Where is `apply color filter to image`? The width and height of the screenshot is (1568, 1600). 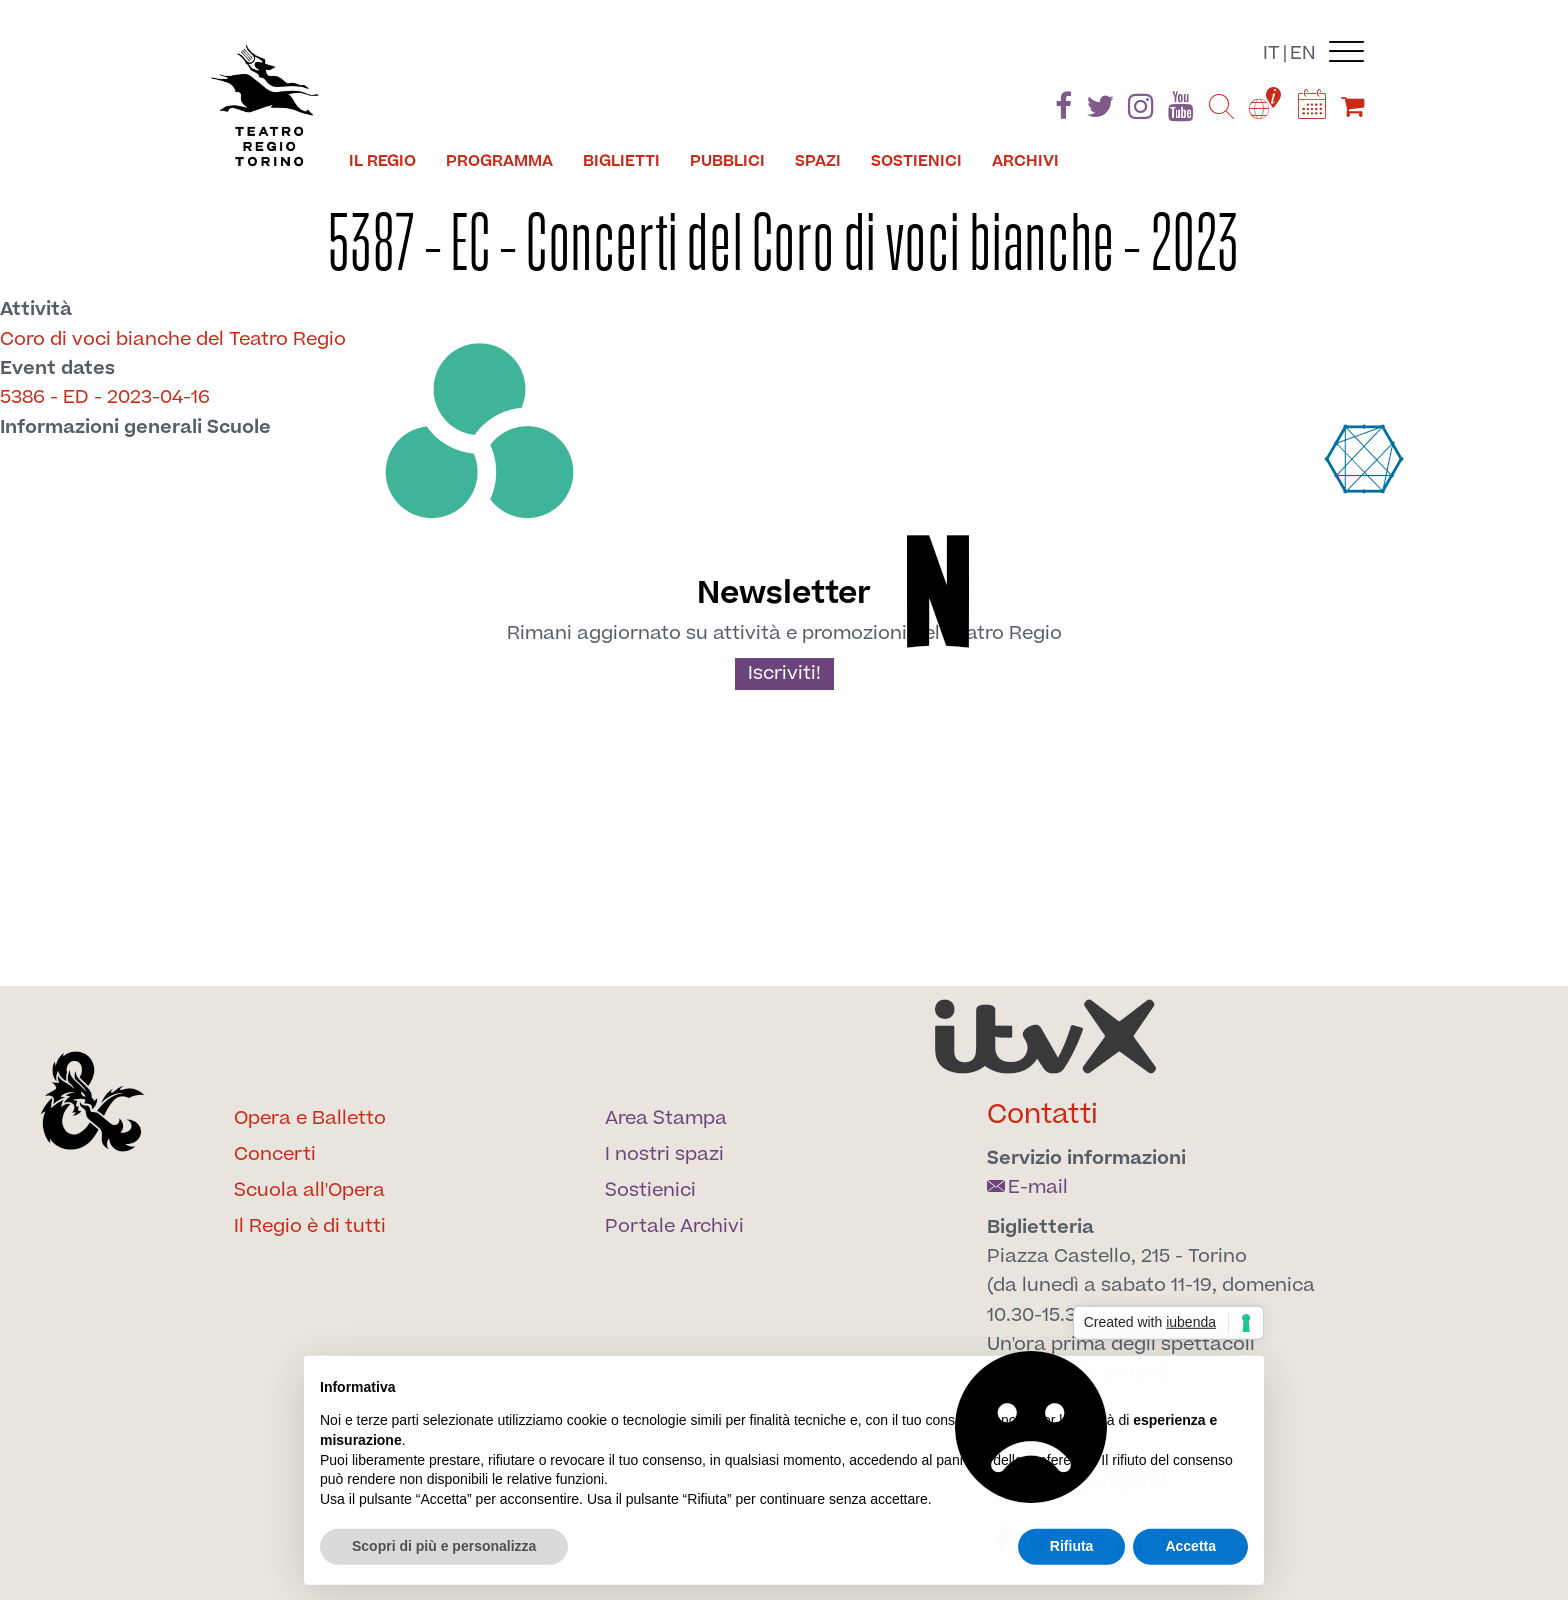 apply color filter to image is located at coordinates (479, 444).